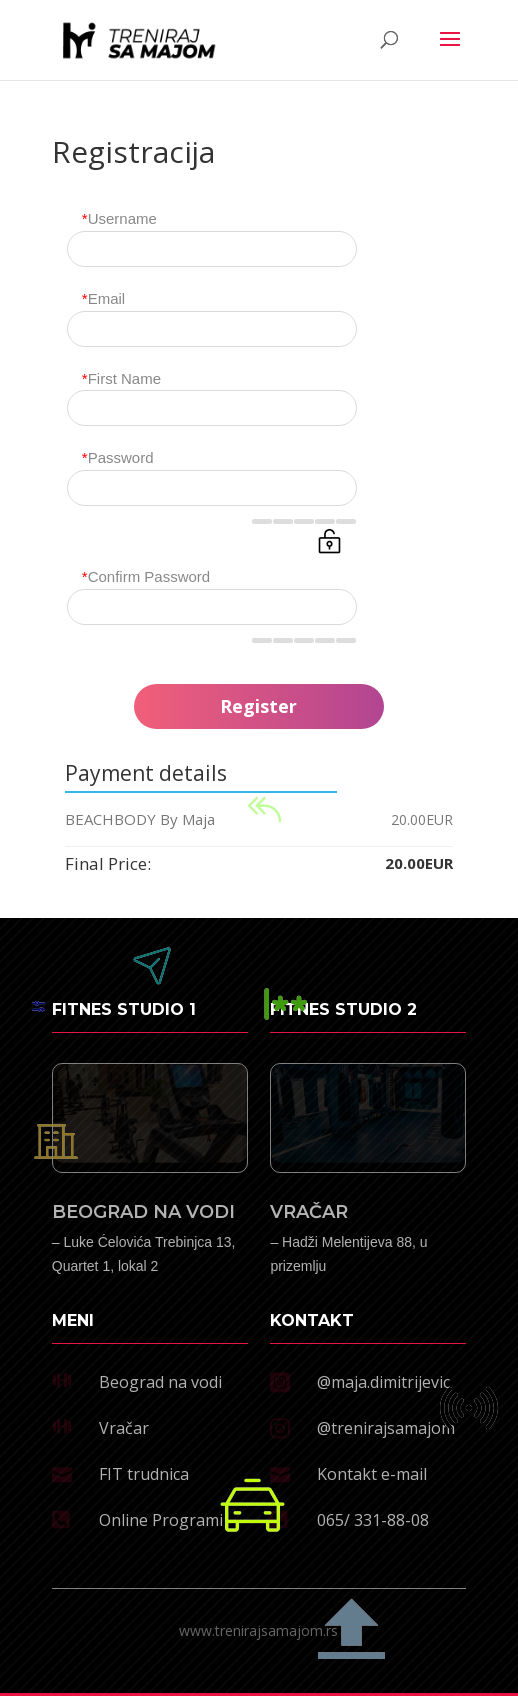  What do you see at coordinates (38, 1006) in the screenshot?
I see `adjust settings or preferences` at bounding box center [38, 1006].